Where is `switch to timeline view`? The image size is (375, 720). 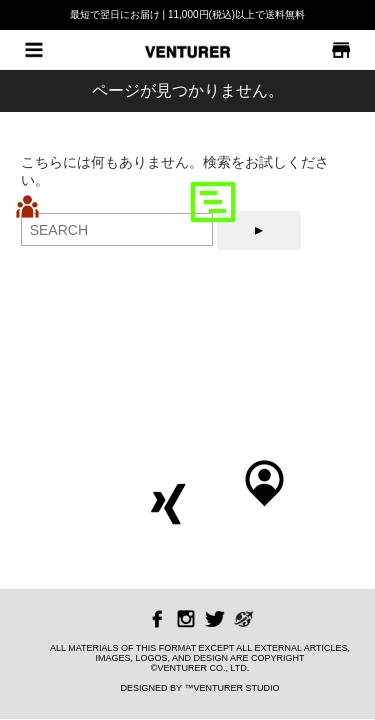
switch to timeline view is located at coordinates (213, 202).